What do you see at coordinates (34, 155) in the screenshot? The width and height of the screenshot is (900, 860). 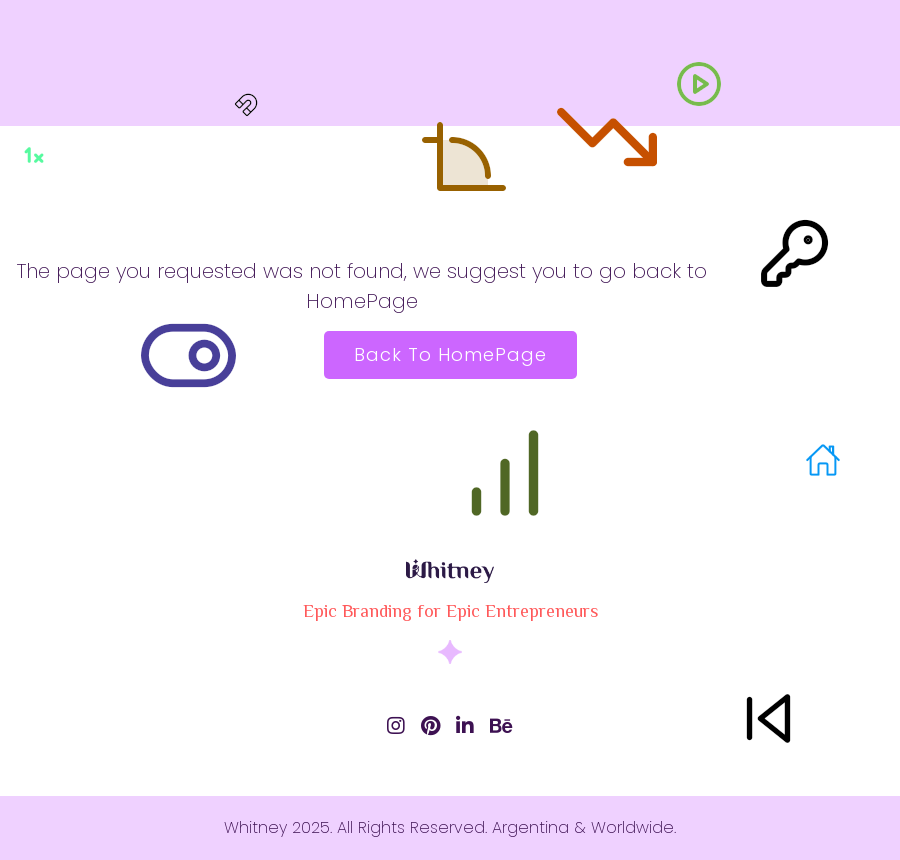 I see `set playback speed to 1x (normal speed)` at bounding box center [34, 155].